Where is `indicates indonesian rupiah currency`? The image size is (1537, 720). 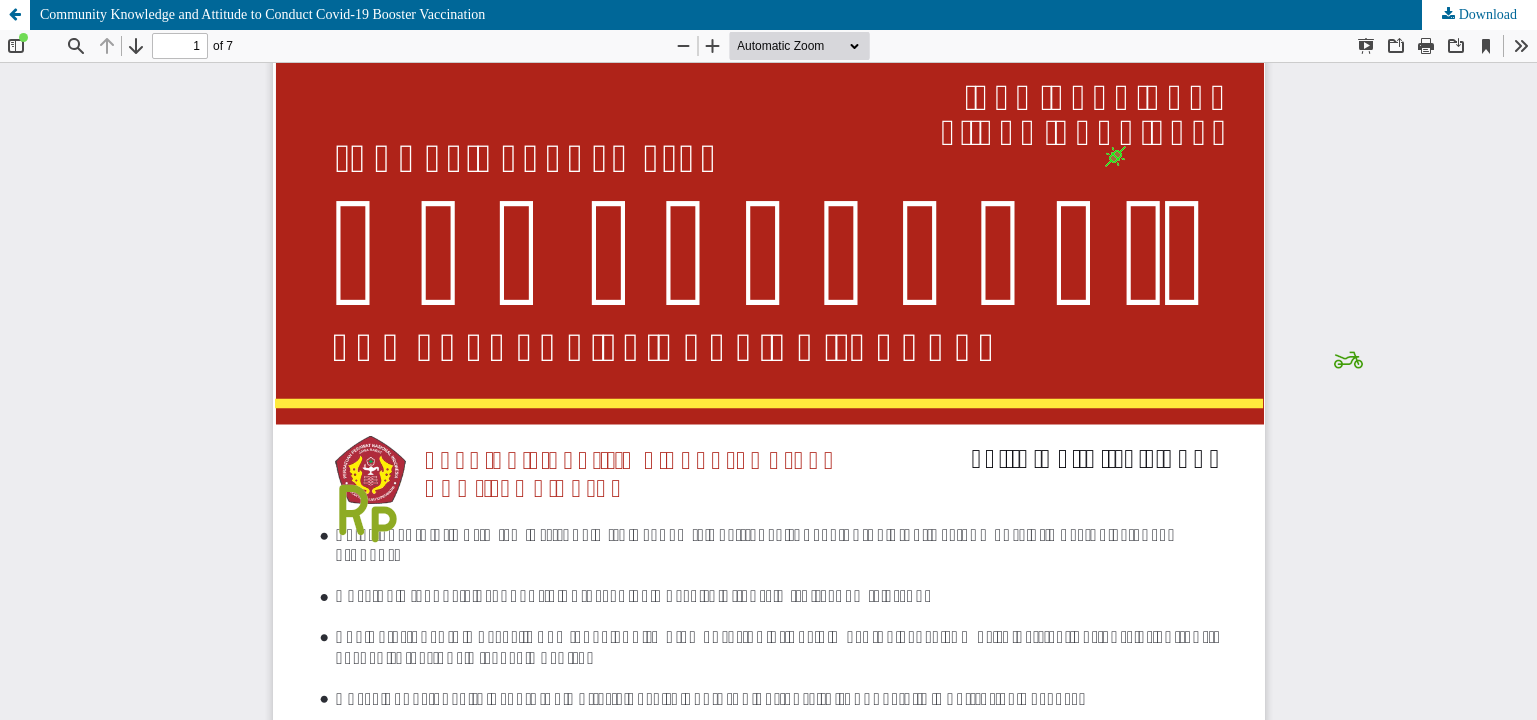 indicates indonesian rupiah currency is located at coordinates (368, 510).